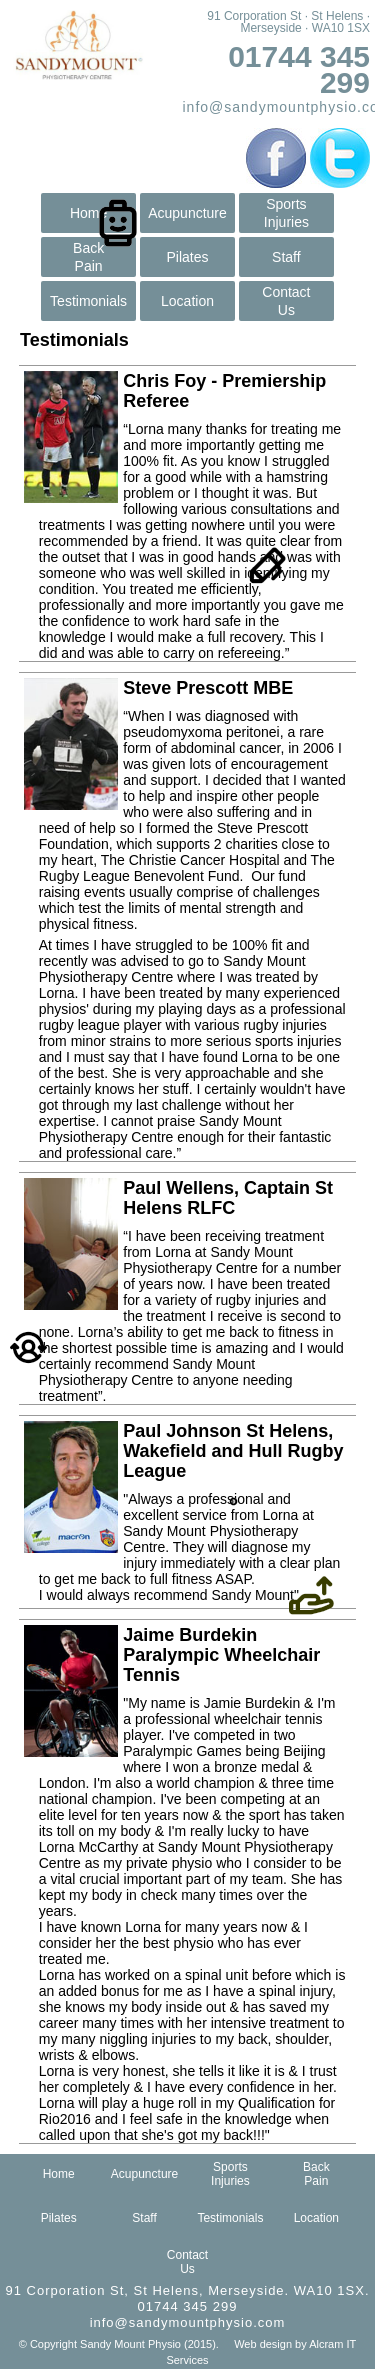 The height and width of the screenshot is (2369, 375). I want to click on switch between user accounts, so click(28, 1347).